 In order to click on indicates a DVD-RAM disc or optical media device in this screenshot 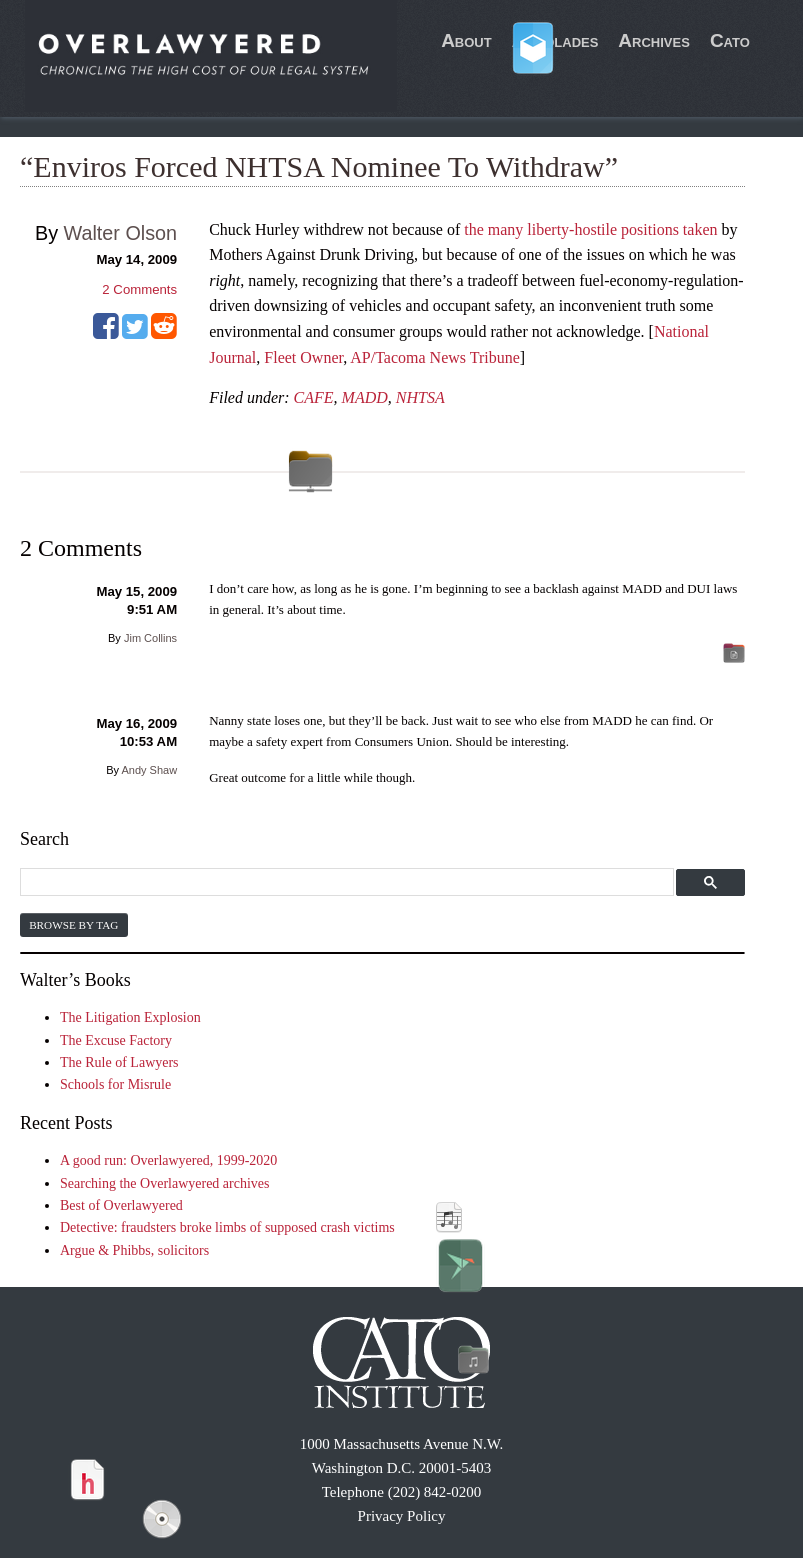, I will do `click(162, 1519)`.